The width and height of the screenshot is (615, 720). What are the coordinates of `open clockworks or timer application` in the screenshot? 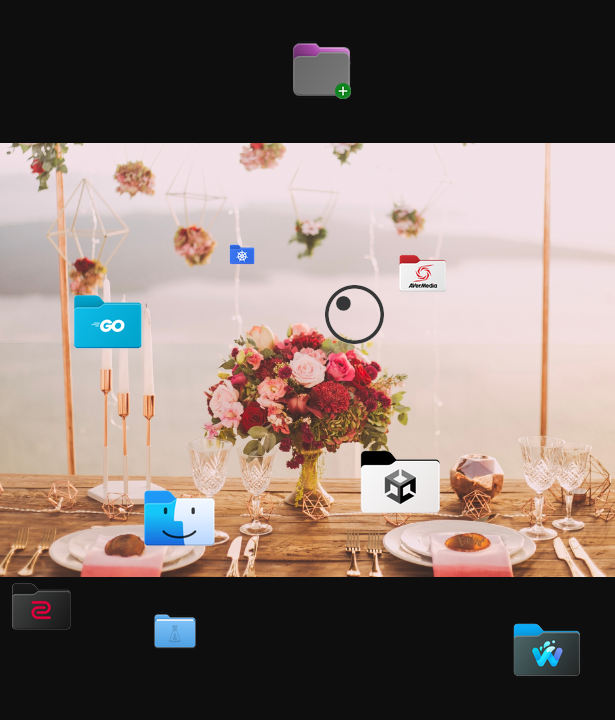 It's located at (354, 314).